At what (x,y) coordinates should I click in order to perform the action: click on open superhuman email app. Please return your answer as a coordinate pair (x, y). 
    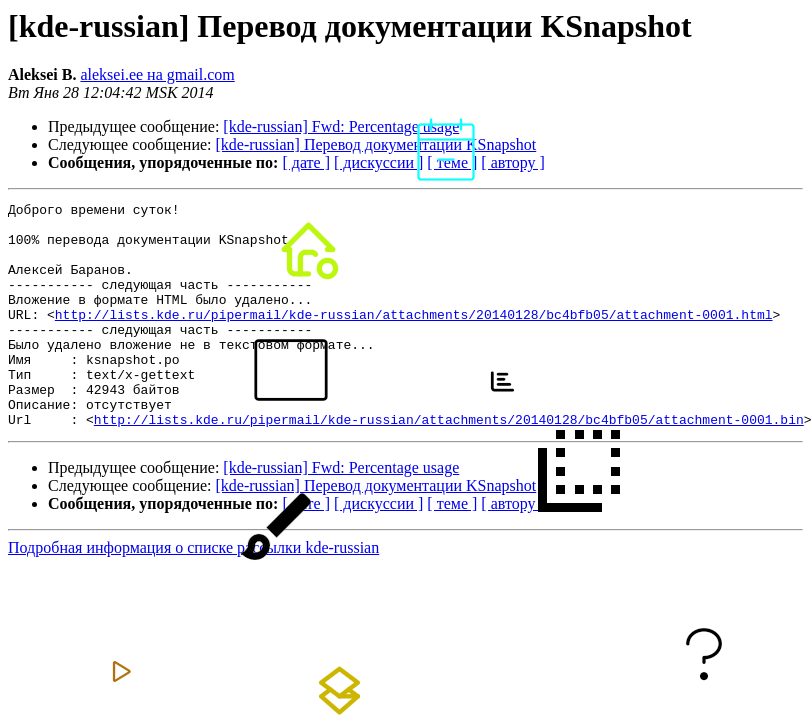
    Looking at the image, I should click on (339, 689).